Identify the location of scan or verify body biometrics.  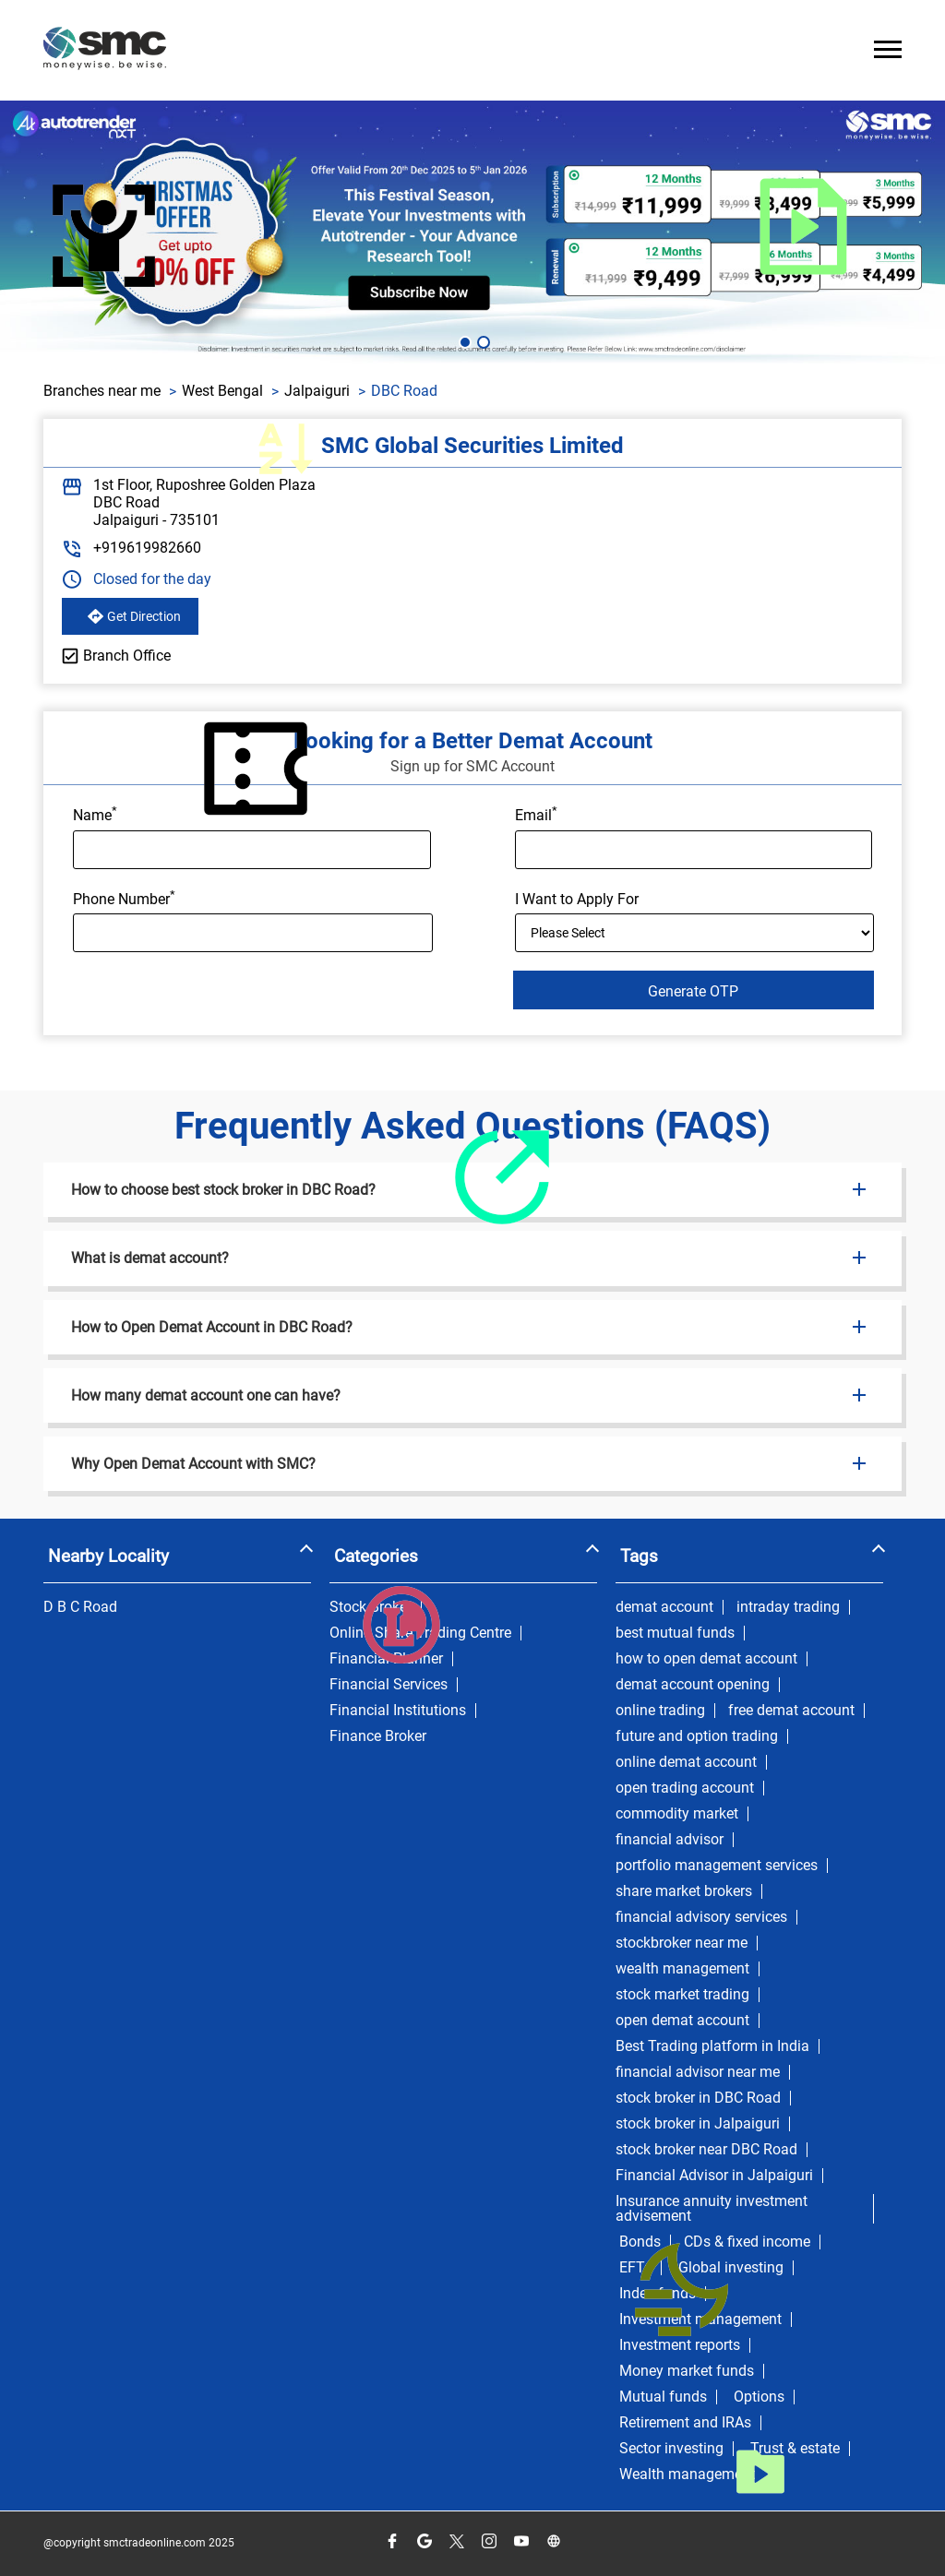
(103, 235).